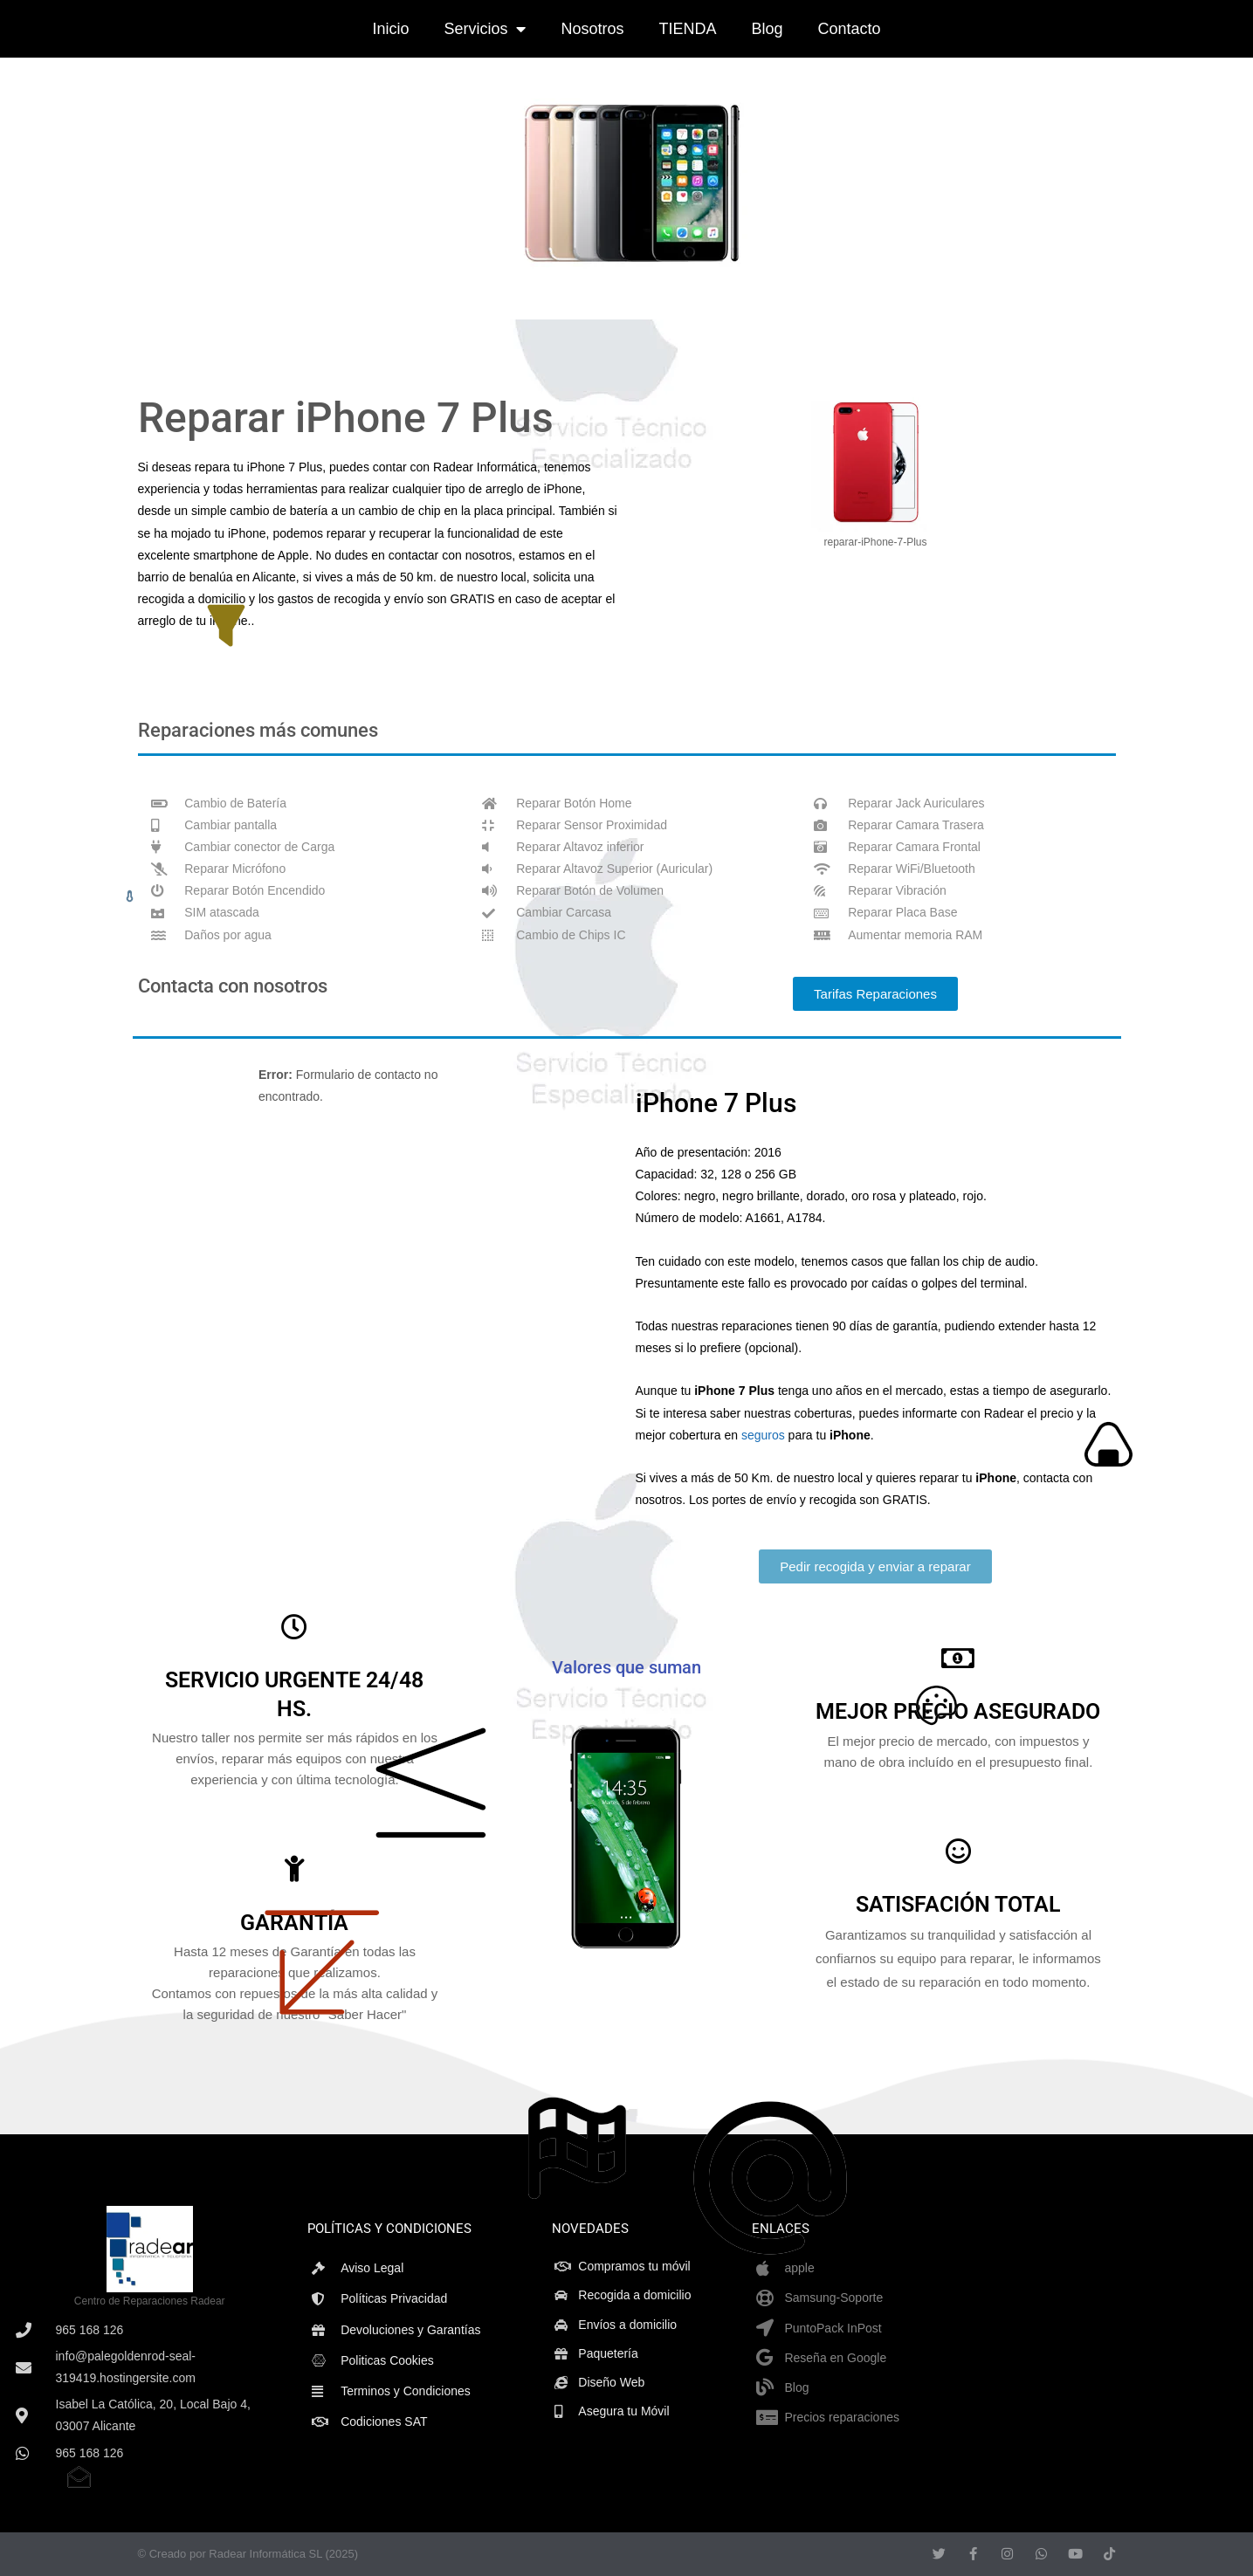 This screenshot has width=1253, height=2576. Describe the element at coordinates (317, 1962) in the screenshot. I see `move item to bottom-left corner` at that location.